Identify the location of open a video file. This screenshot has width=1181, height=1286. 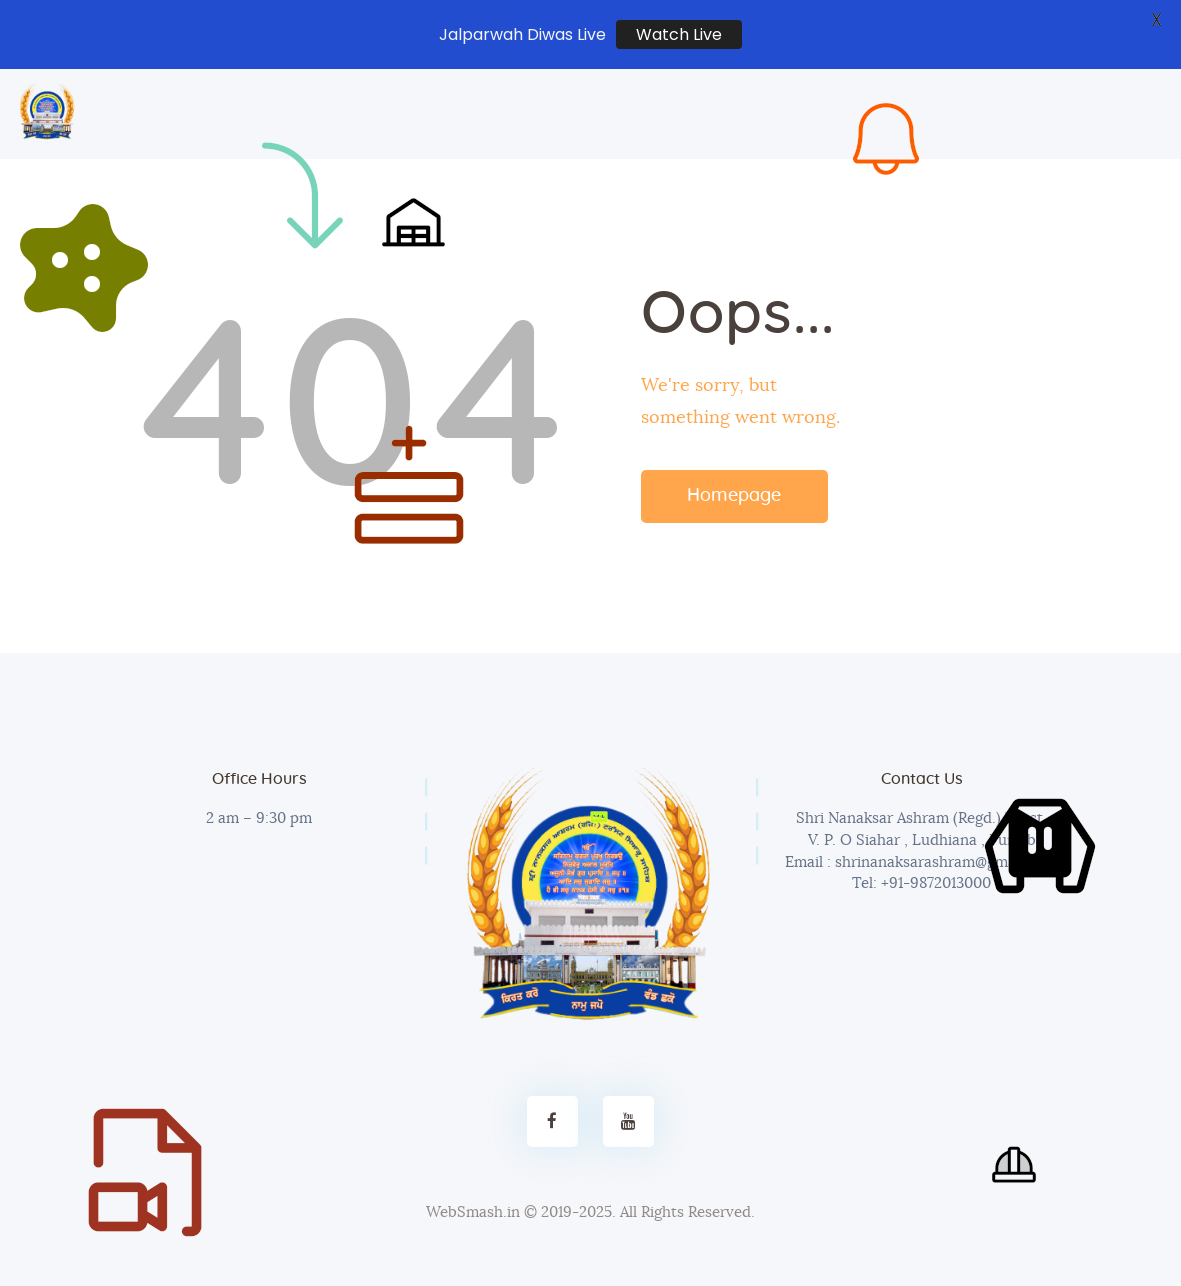
(147, 1172).